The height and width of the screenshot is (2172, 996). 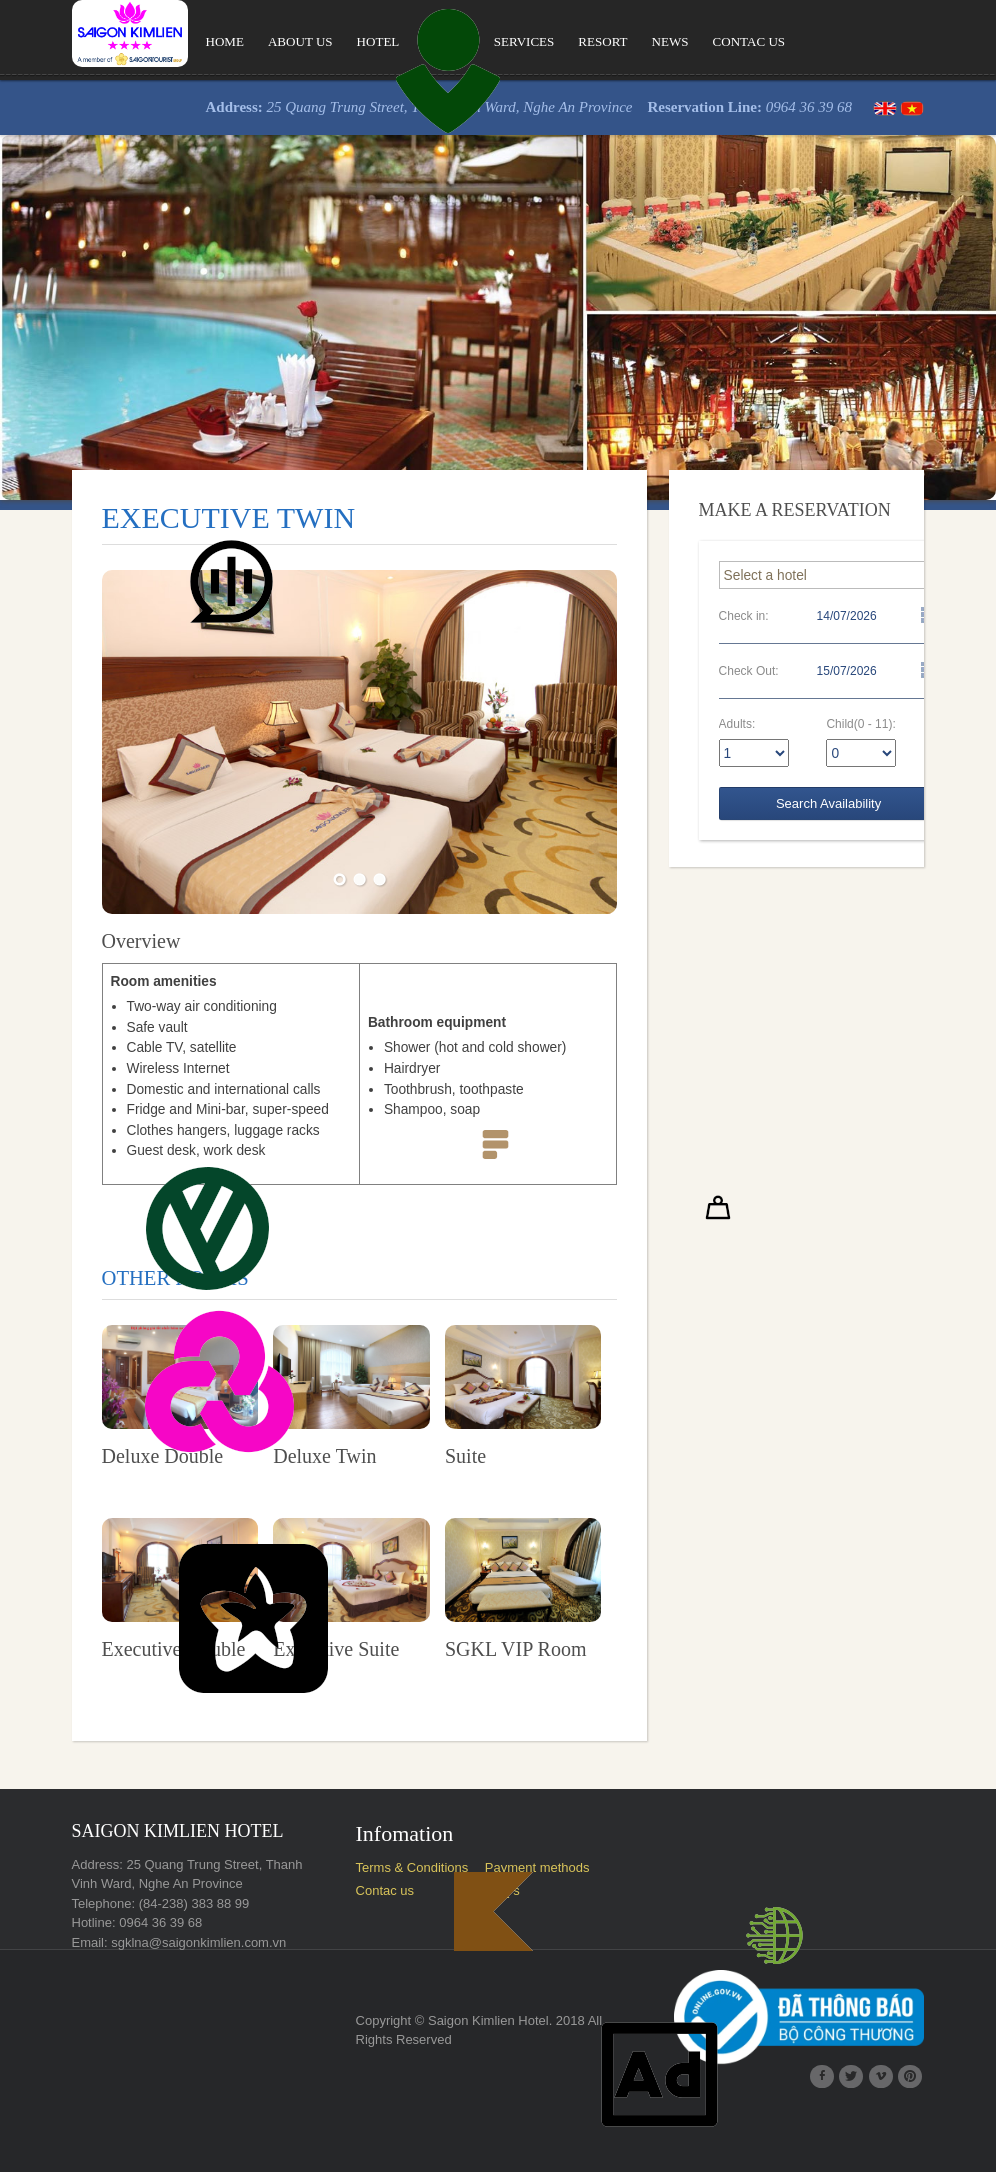 I want to click on rclone cloud sync application, so click(x=219, y=1381).